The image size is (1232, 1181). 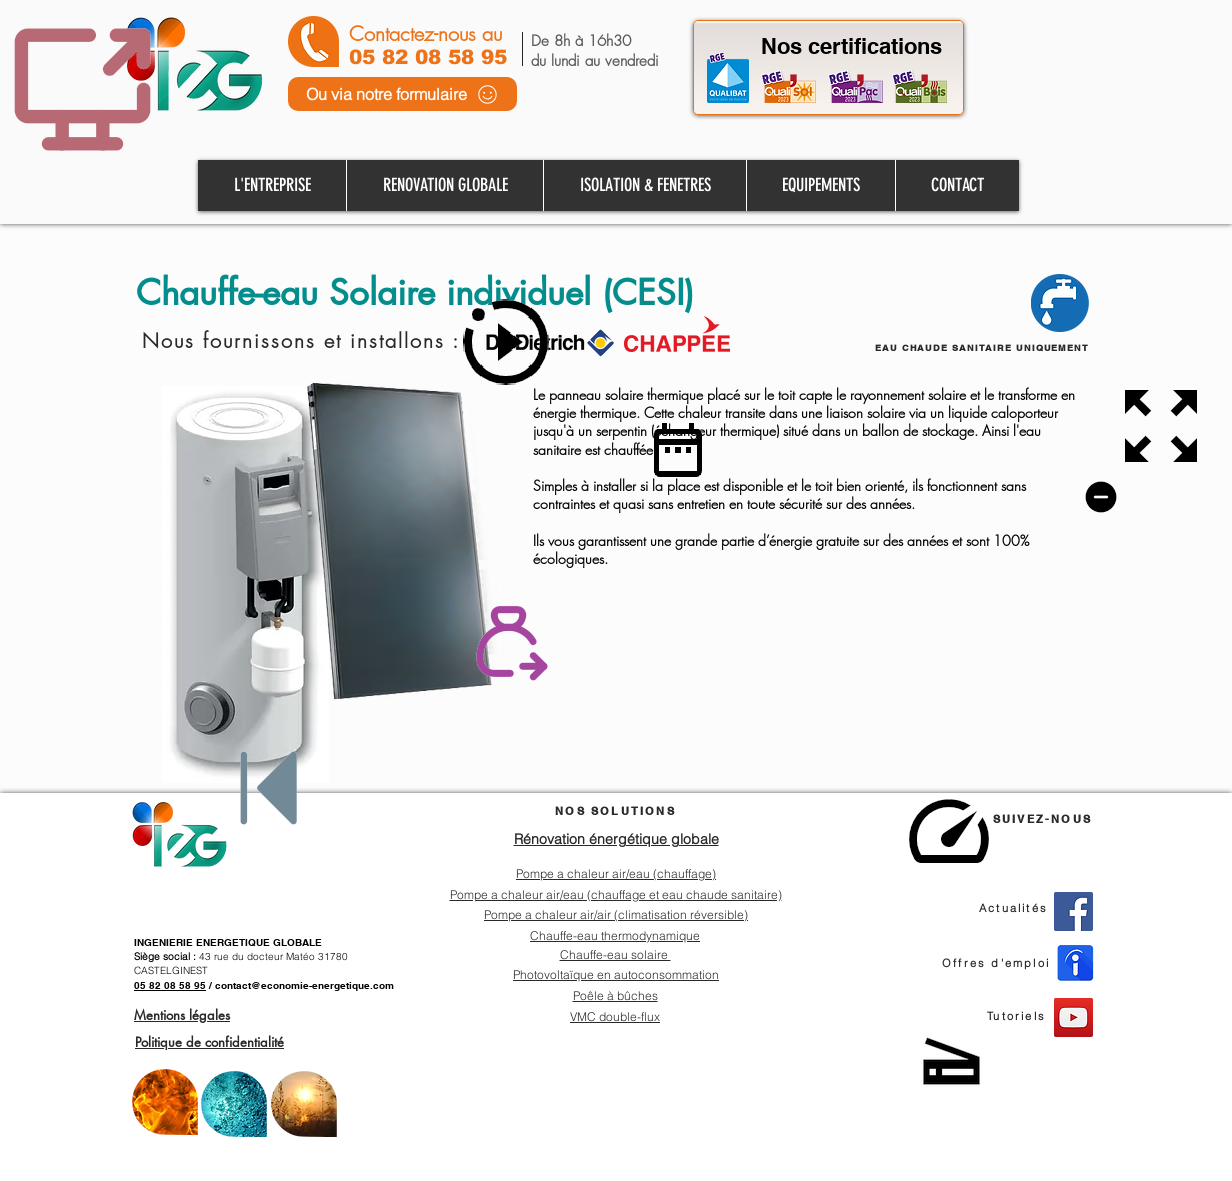 What do you see at coordinates (267, 788) in the screenshot?
I see `go to previous track or beginning` at bounding box center [267, 788].